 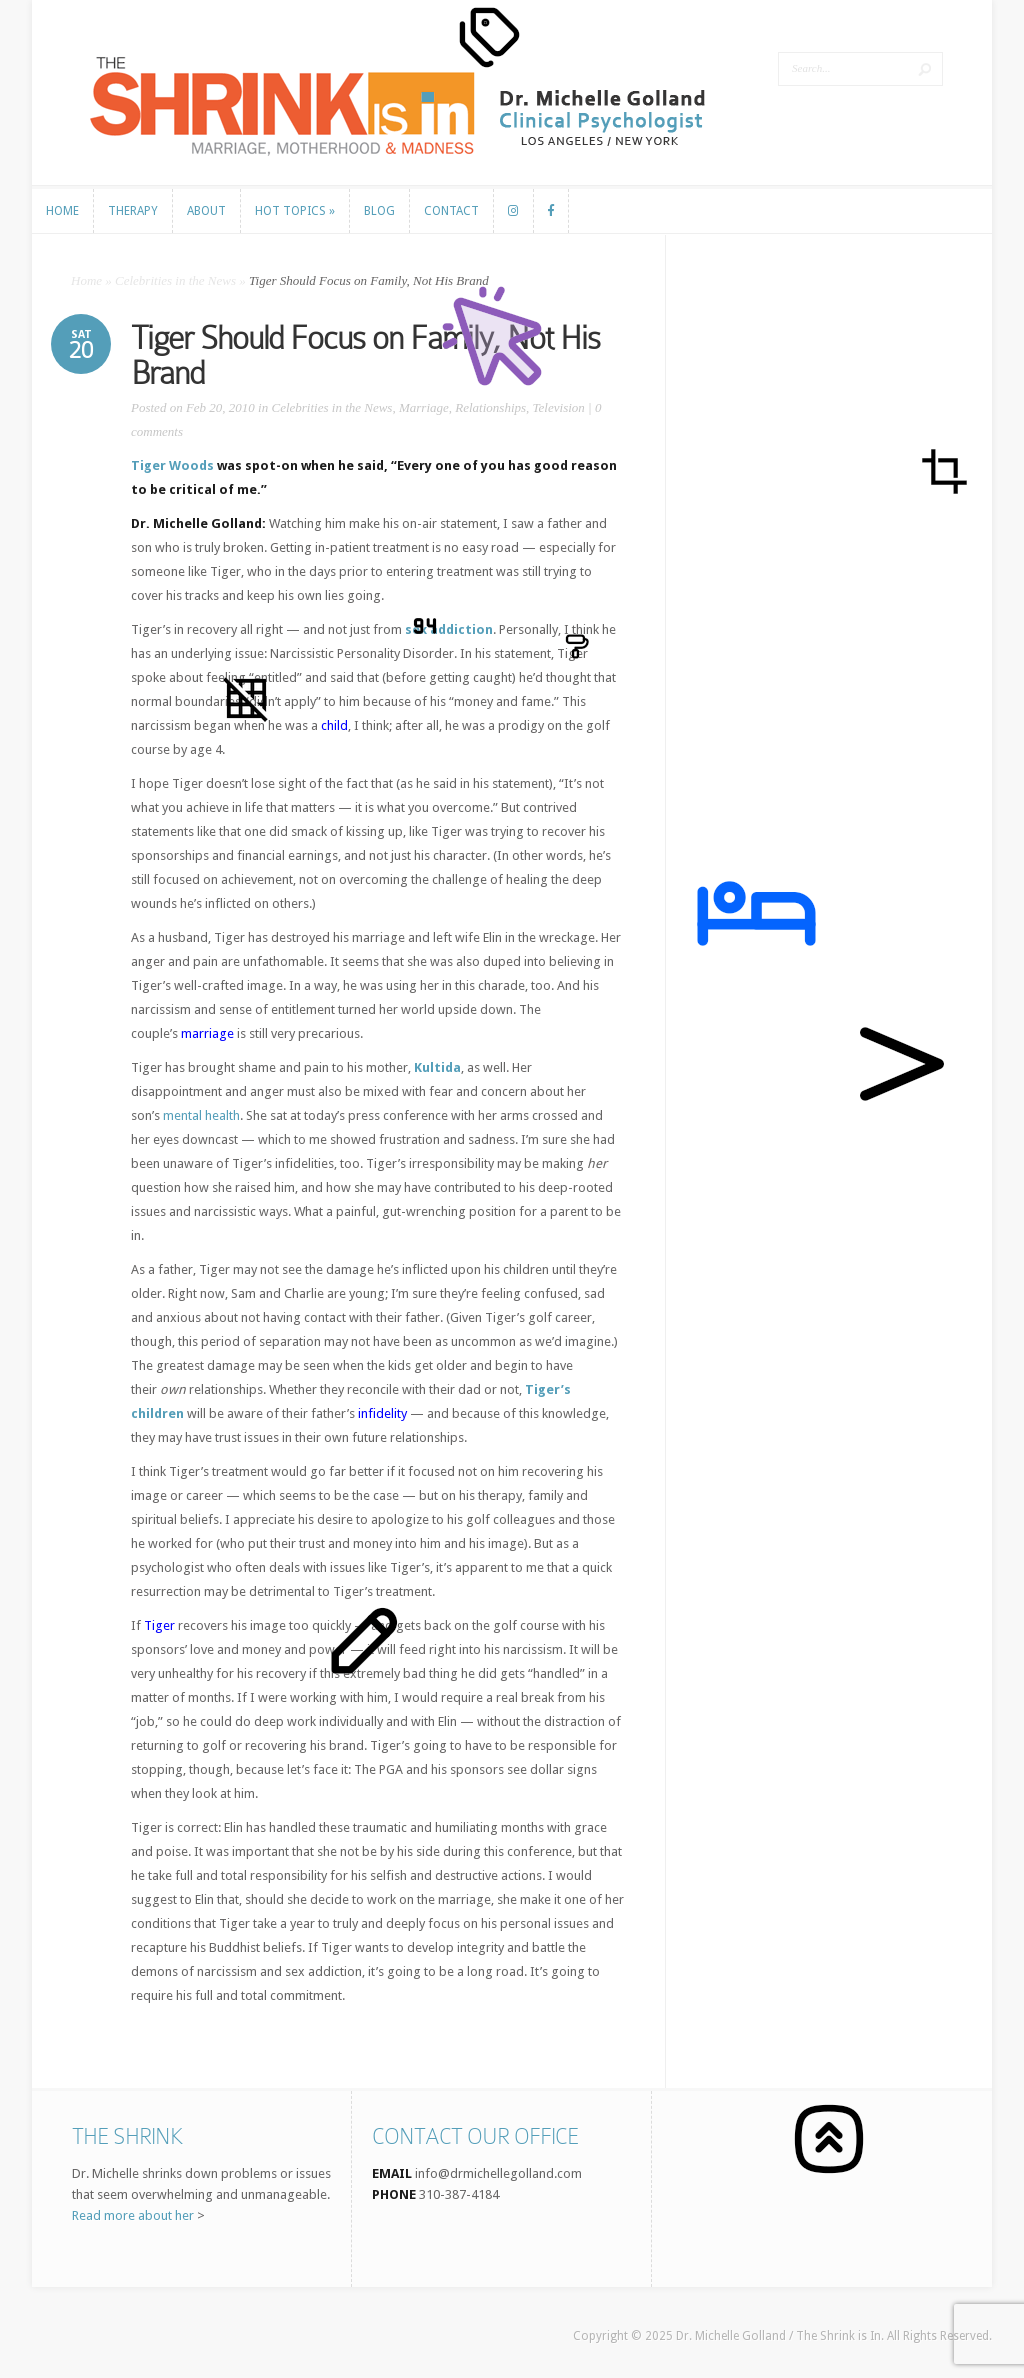 I want to click on view accommodation or hotel options, so click(x=756, y=913).